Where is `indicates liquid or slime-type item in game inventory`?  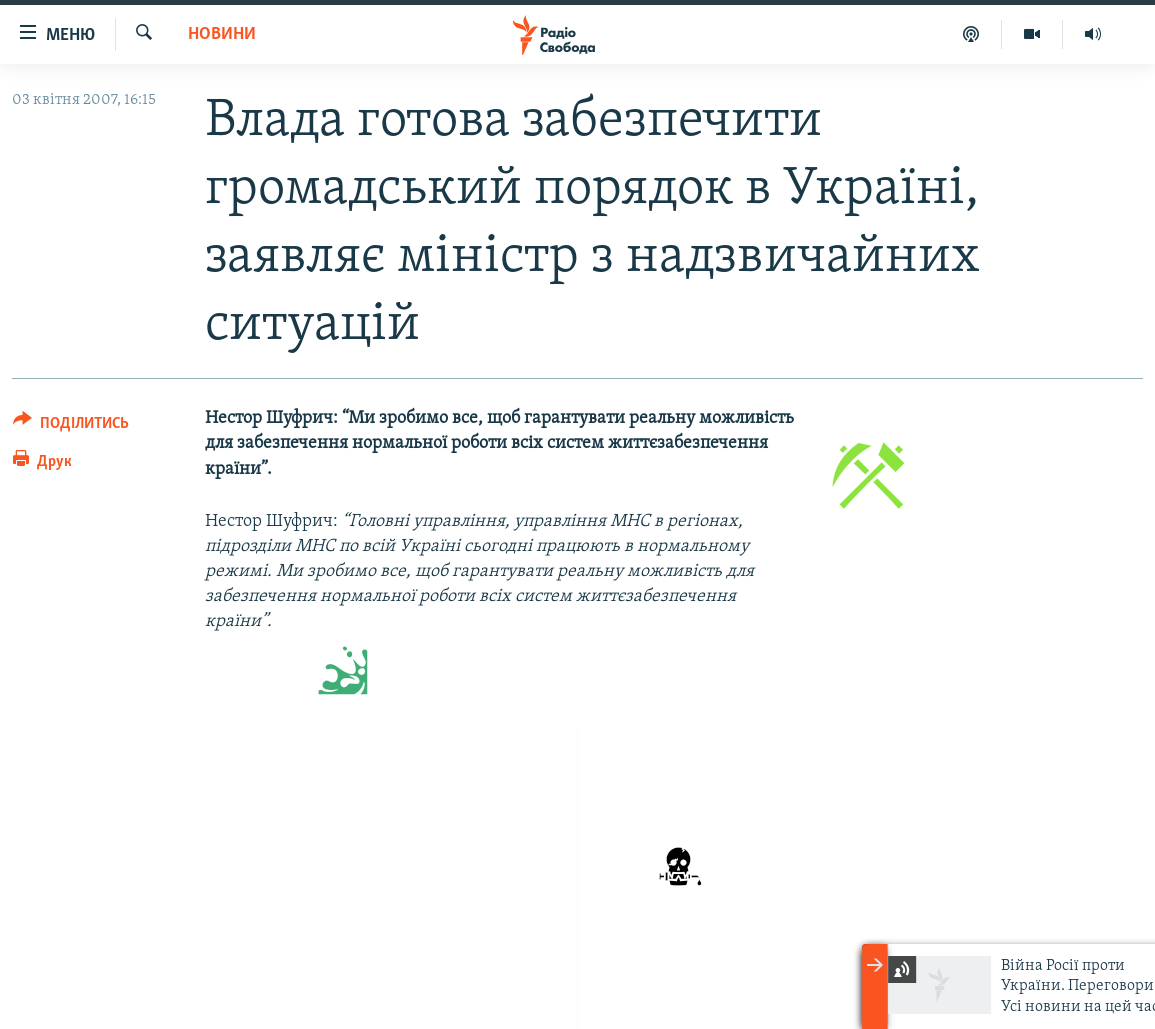 indicates liquid or slime-type item in game inventory is located at coordinates (343, 670).